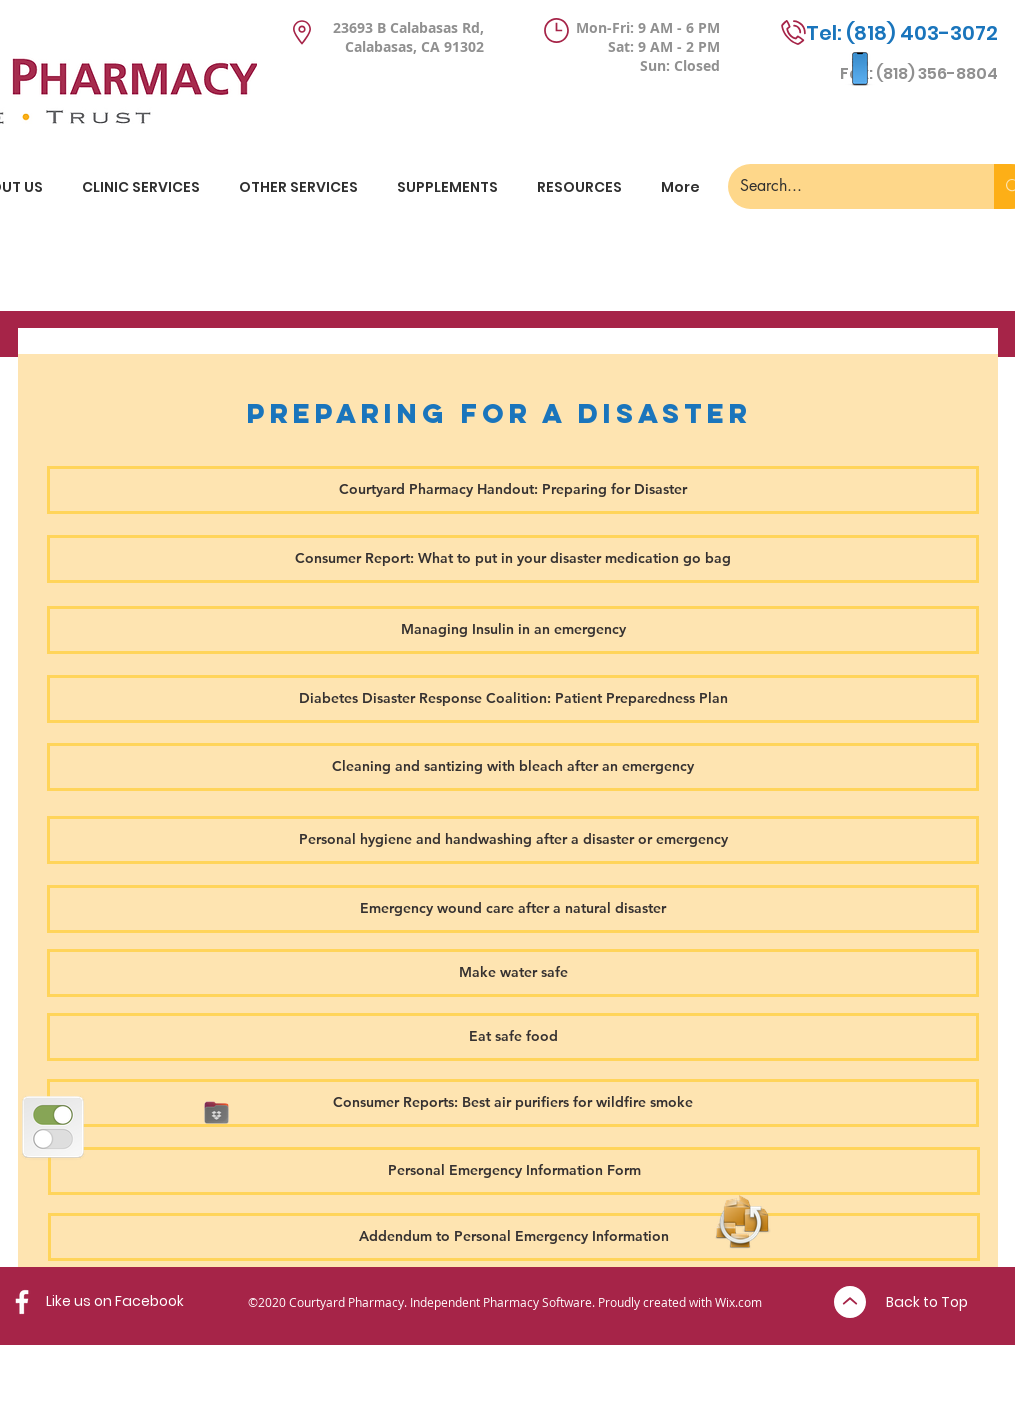  I want to click on open desktop preferences or settings, so click(53, 1127).